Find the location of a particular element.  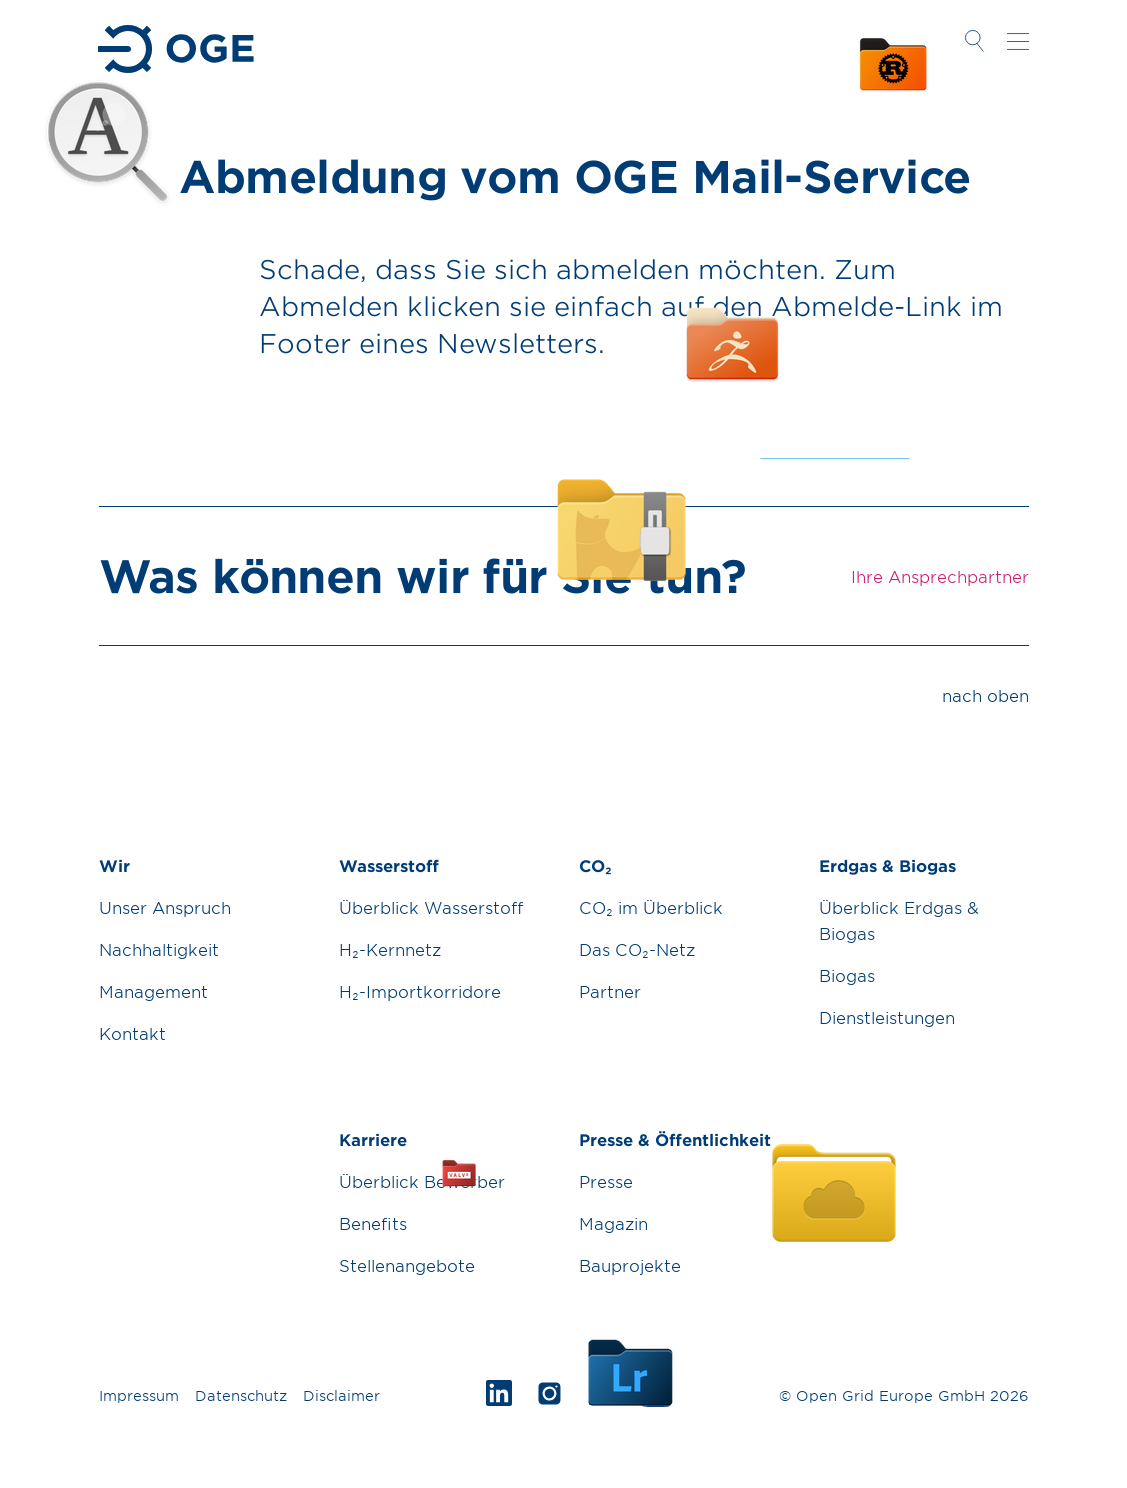

access cloud-synced files and documents is located at coordinates (834, 1193).